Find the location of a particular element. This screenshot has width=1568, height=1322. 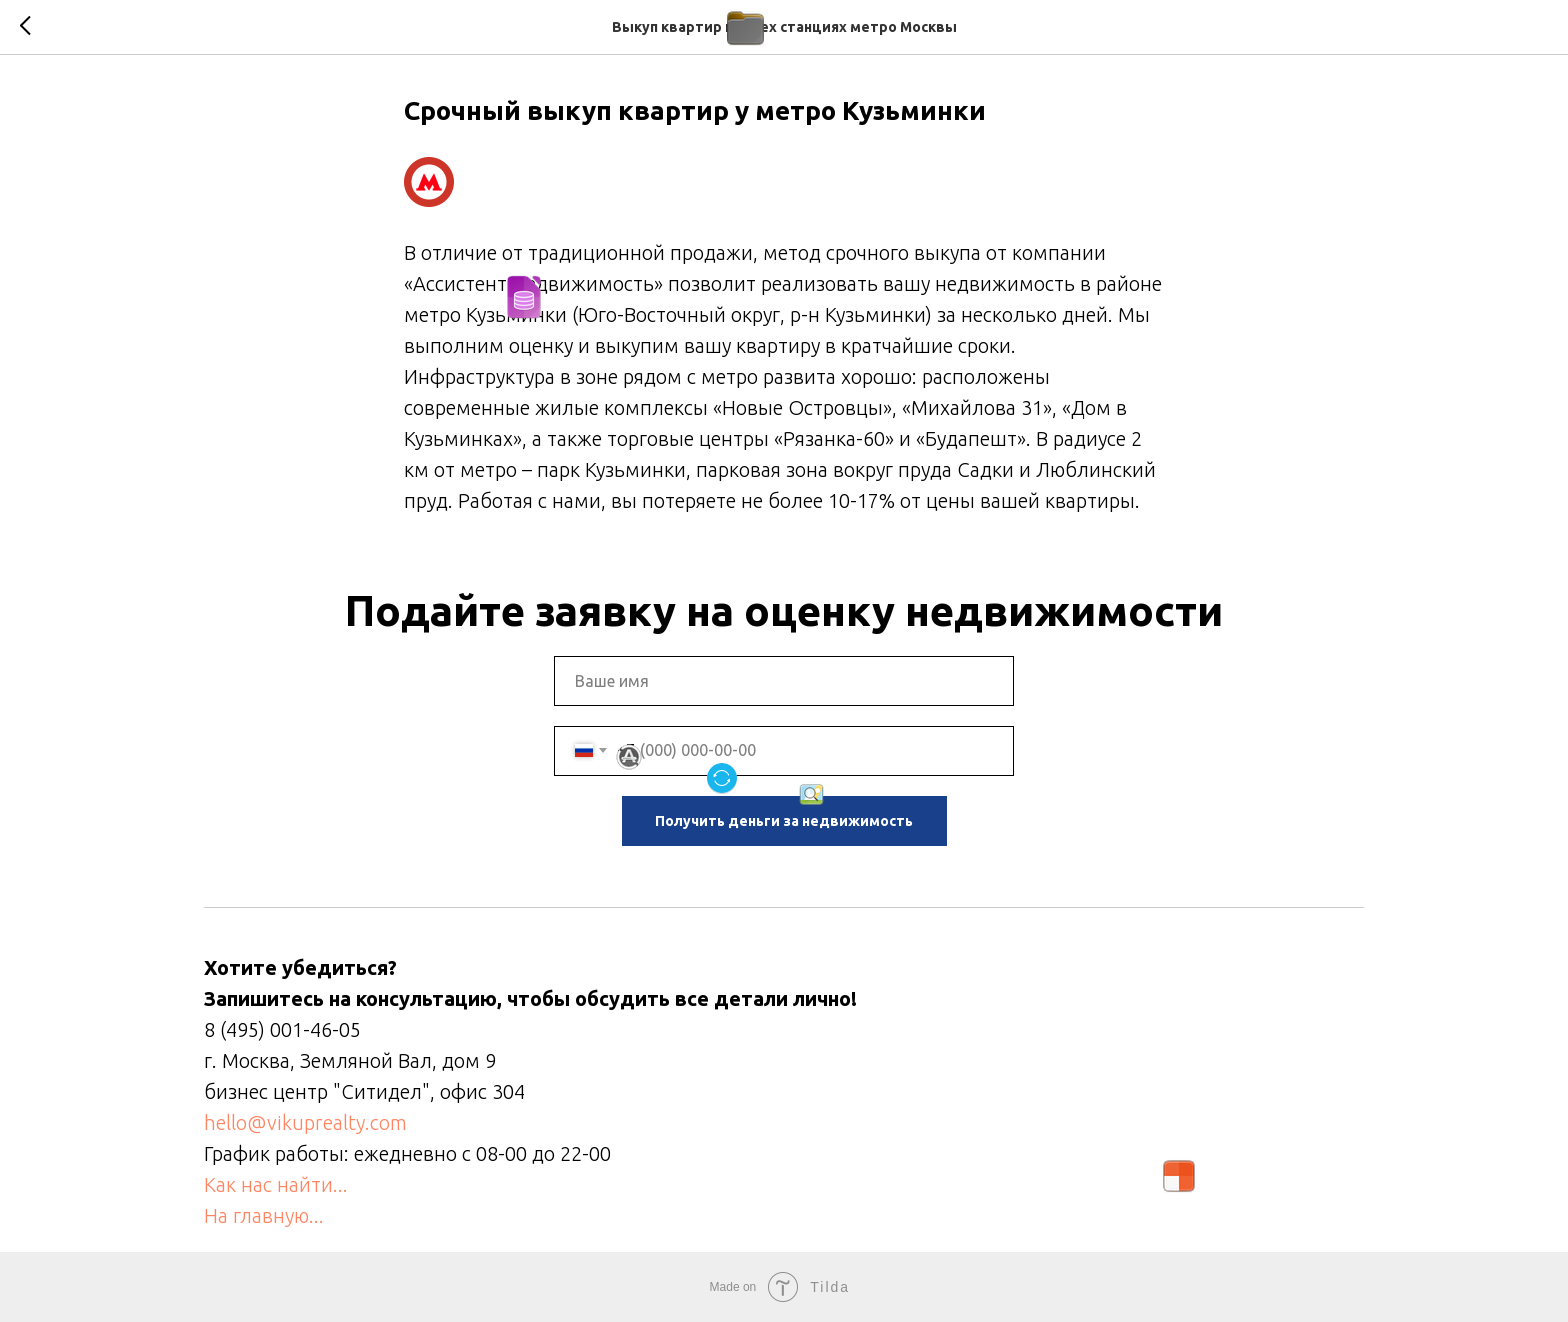

file is currently syncing with shared folder is located at coordinates (722, 778).